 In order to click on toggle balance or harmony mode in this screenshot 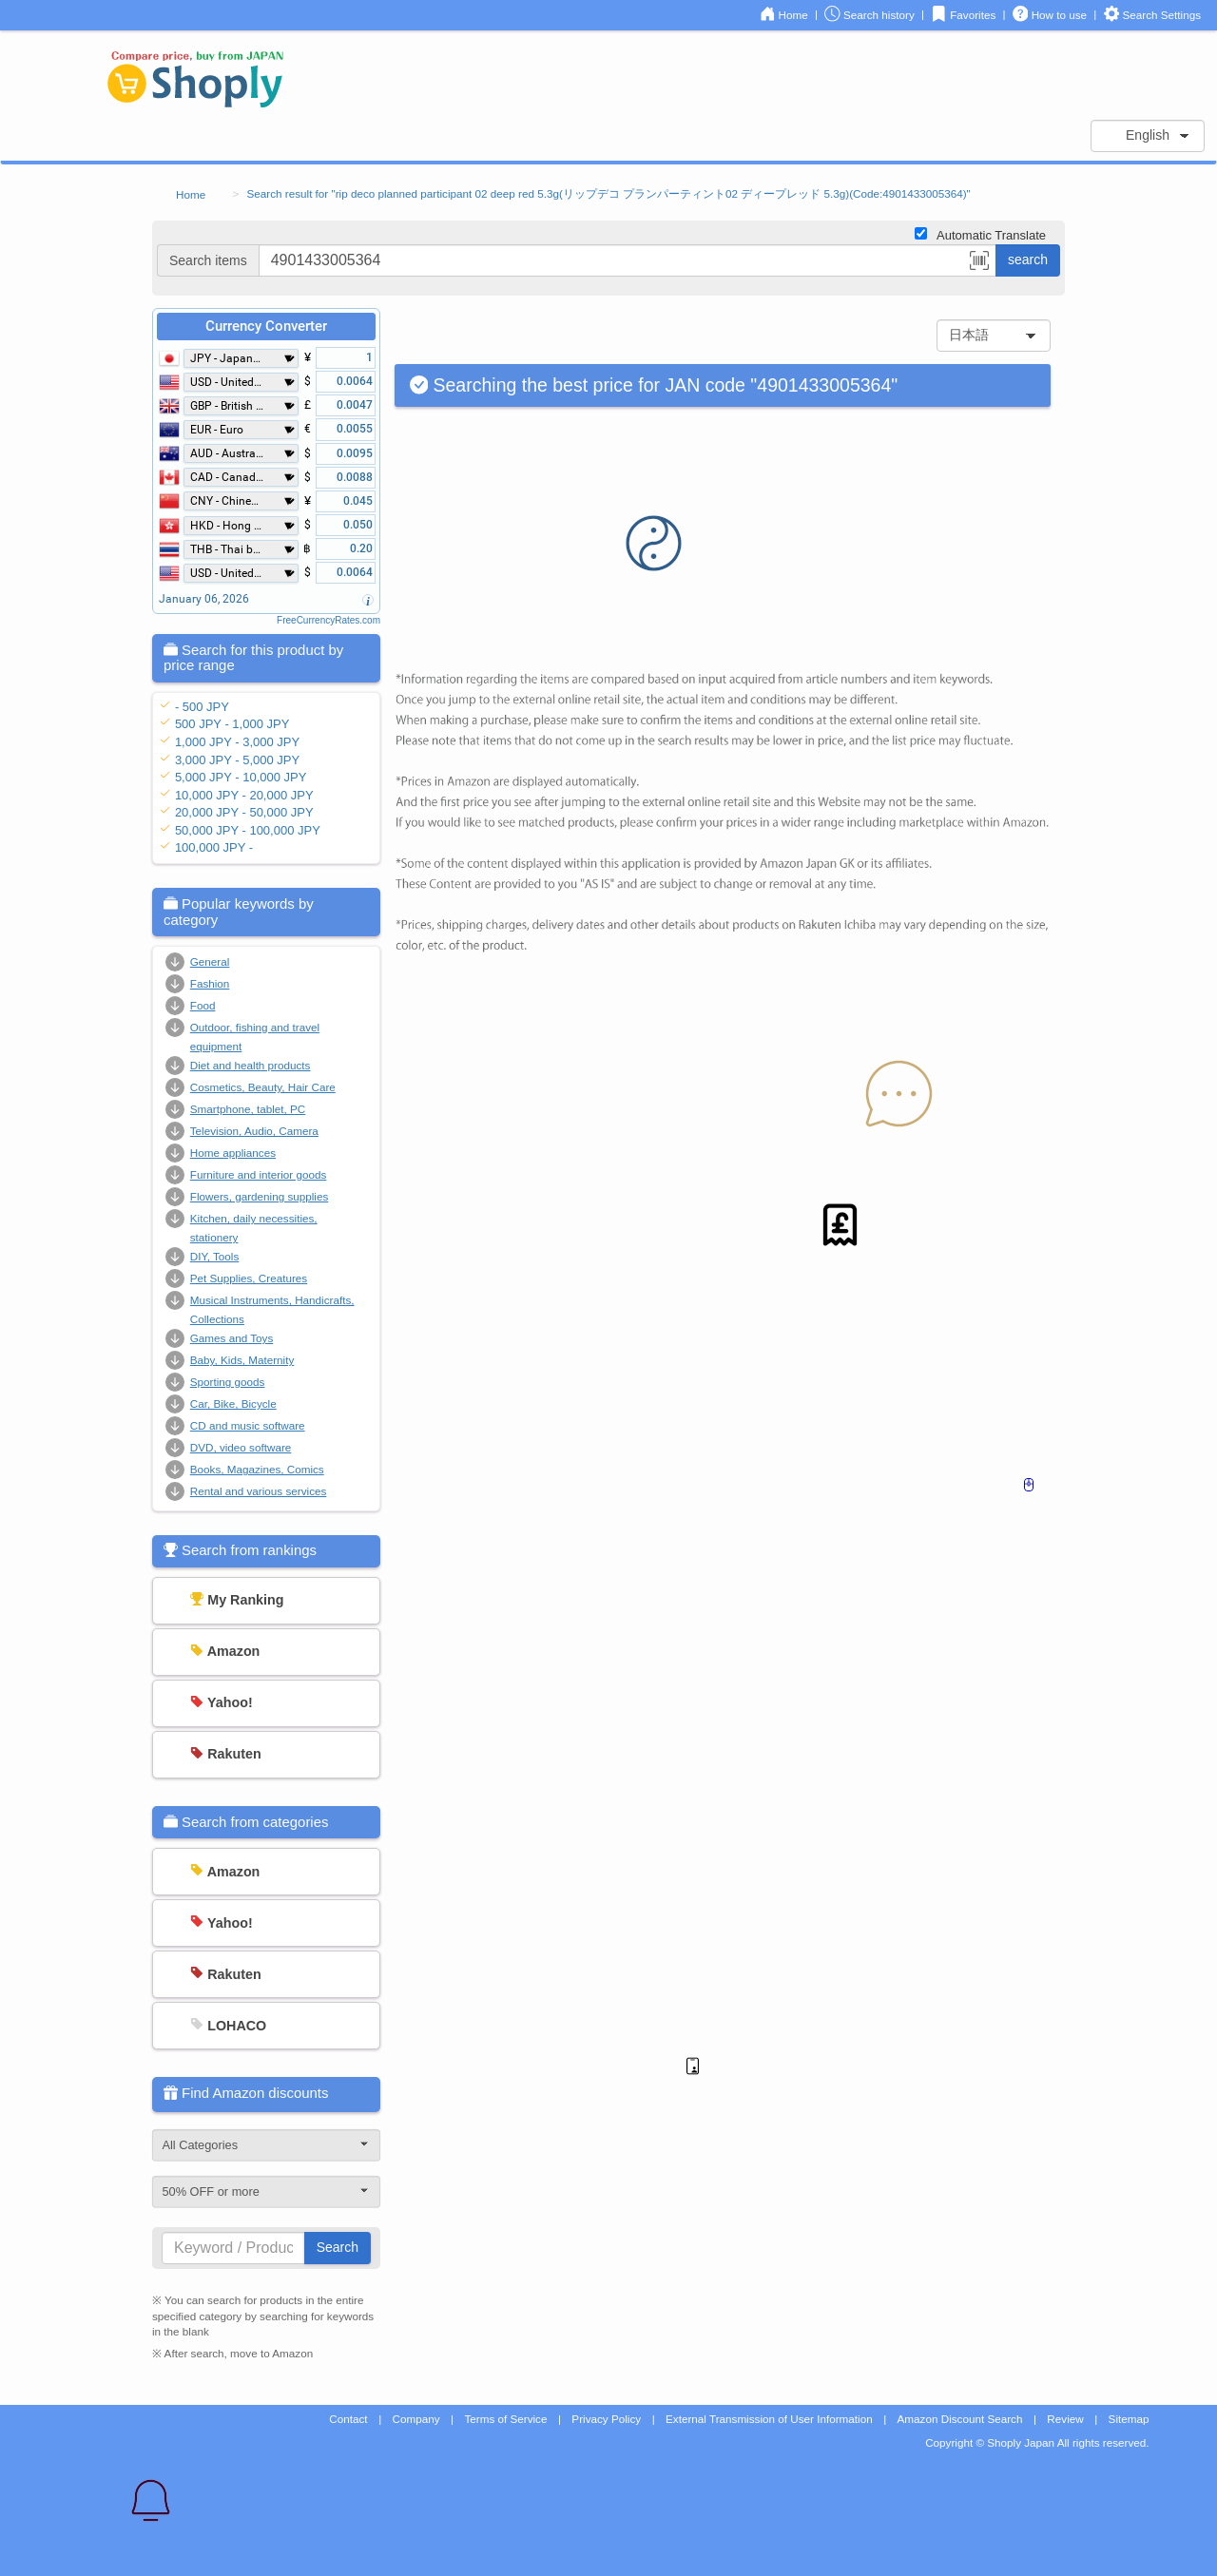, I will do `click(653, 543)`.